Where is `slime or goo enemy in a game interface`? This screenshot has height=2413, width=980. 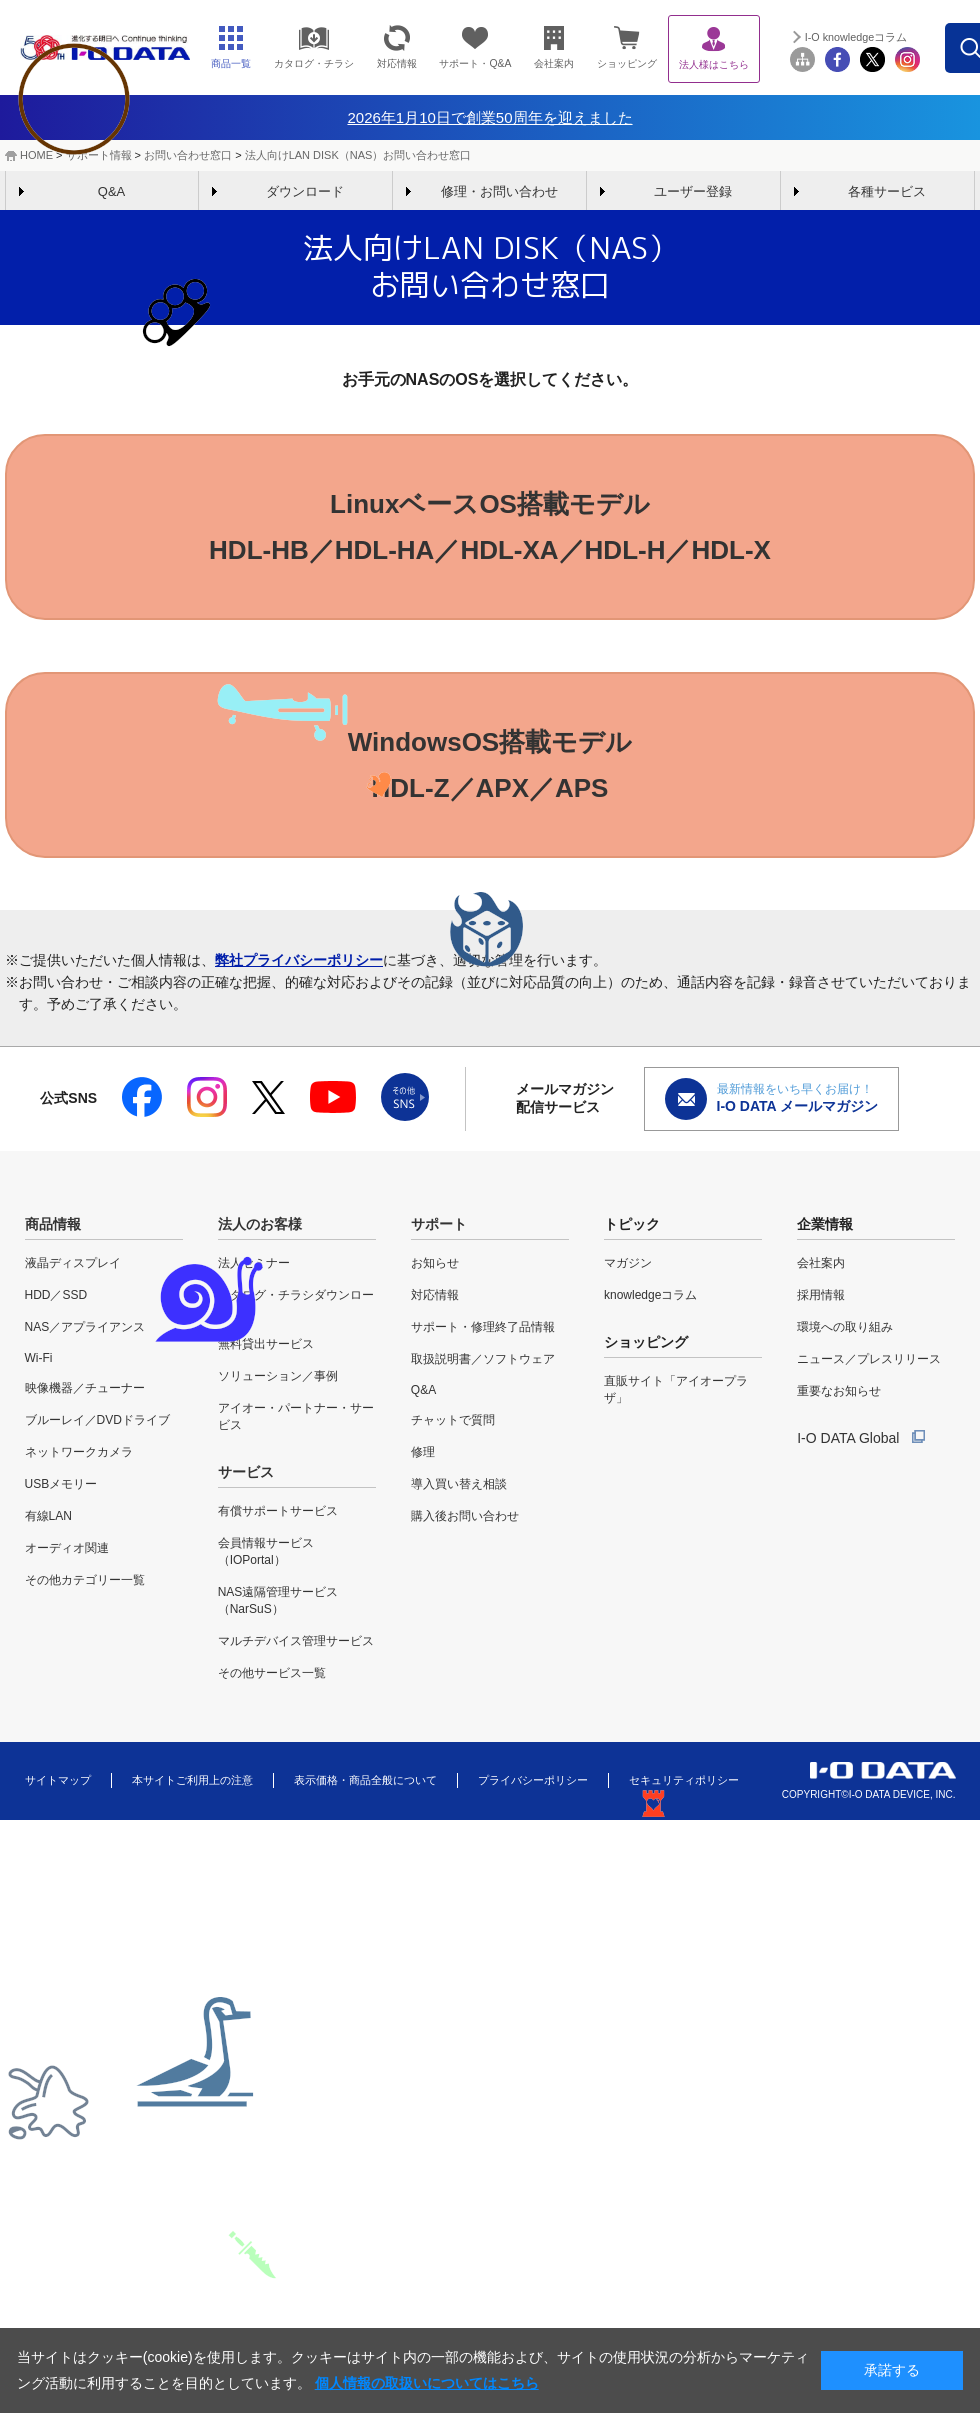
slime or goo enemy in a game interface is located at coordinates (48, 2102).